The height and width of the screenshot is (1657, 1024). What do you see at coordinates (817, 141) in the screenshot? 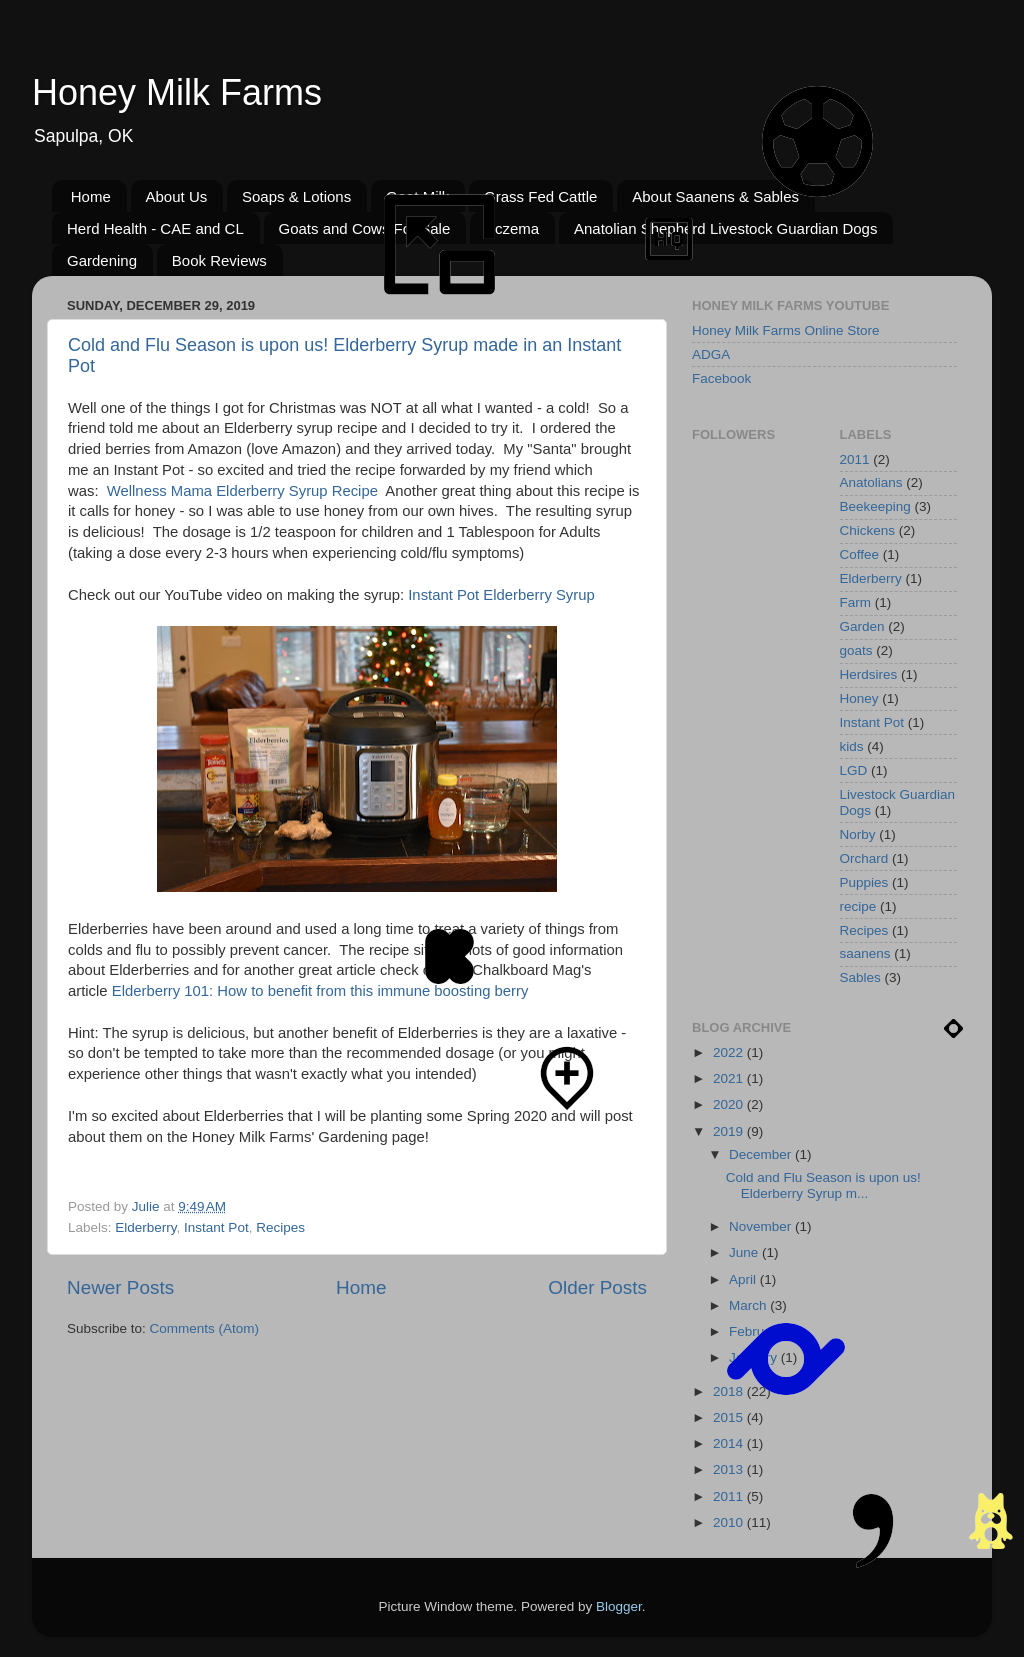
I see `access football or soccer content` at bounding box center [817, 141].